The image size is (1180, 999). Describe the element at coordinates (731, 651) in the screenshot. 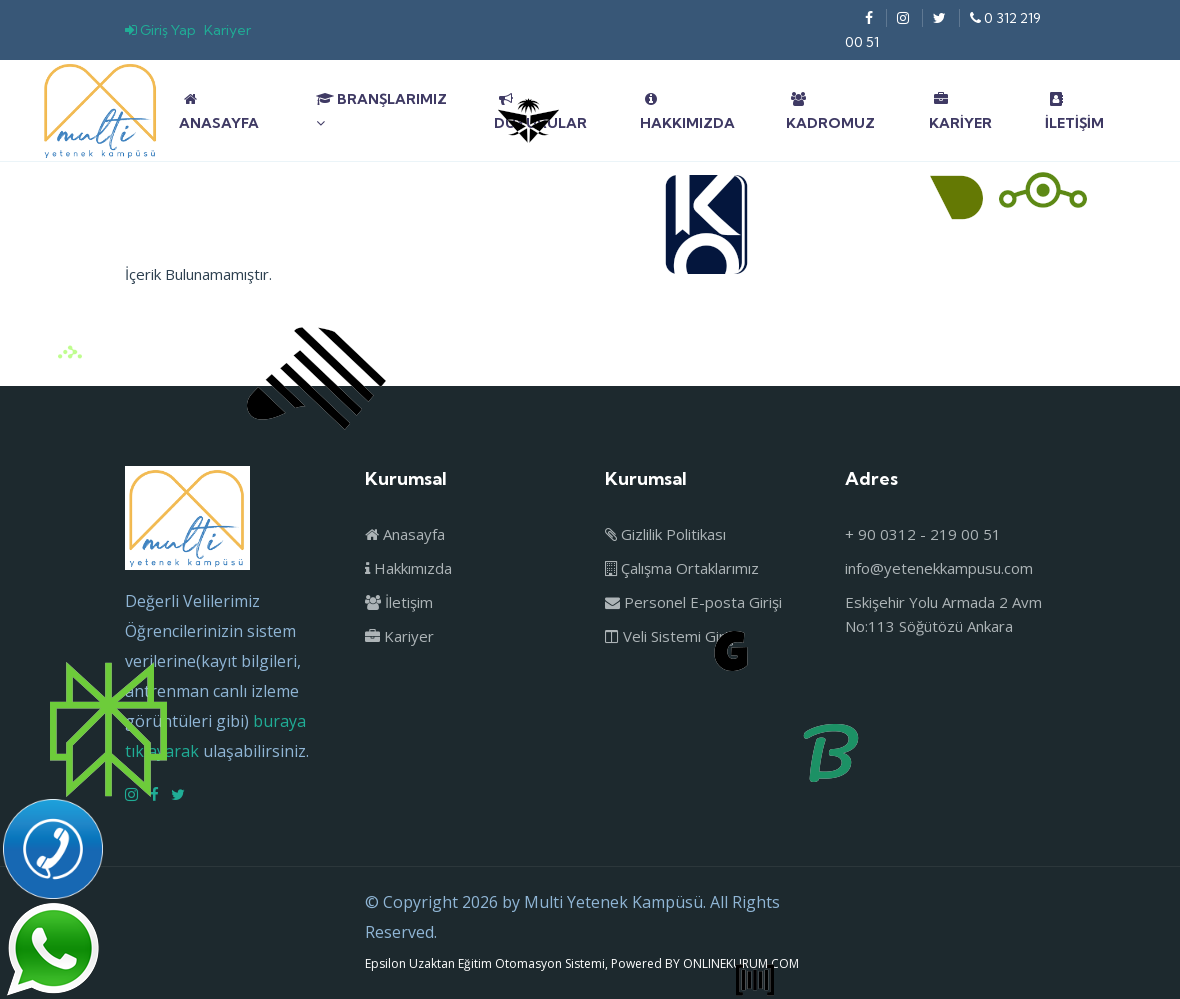

I see `open the Grocy app` at that location.